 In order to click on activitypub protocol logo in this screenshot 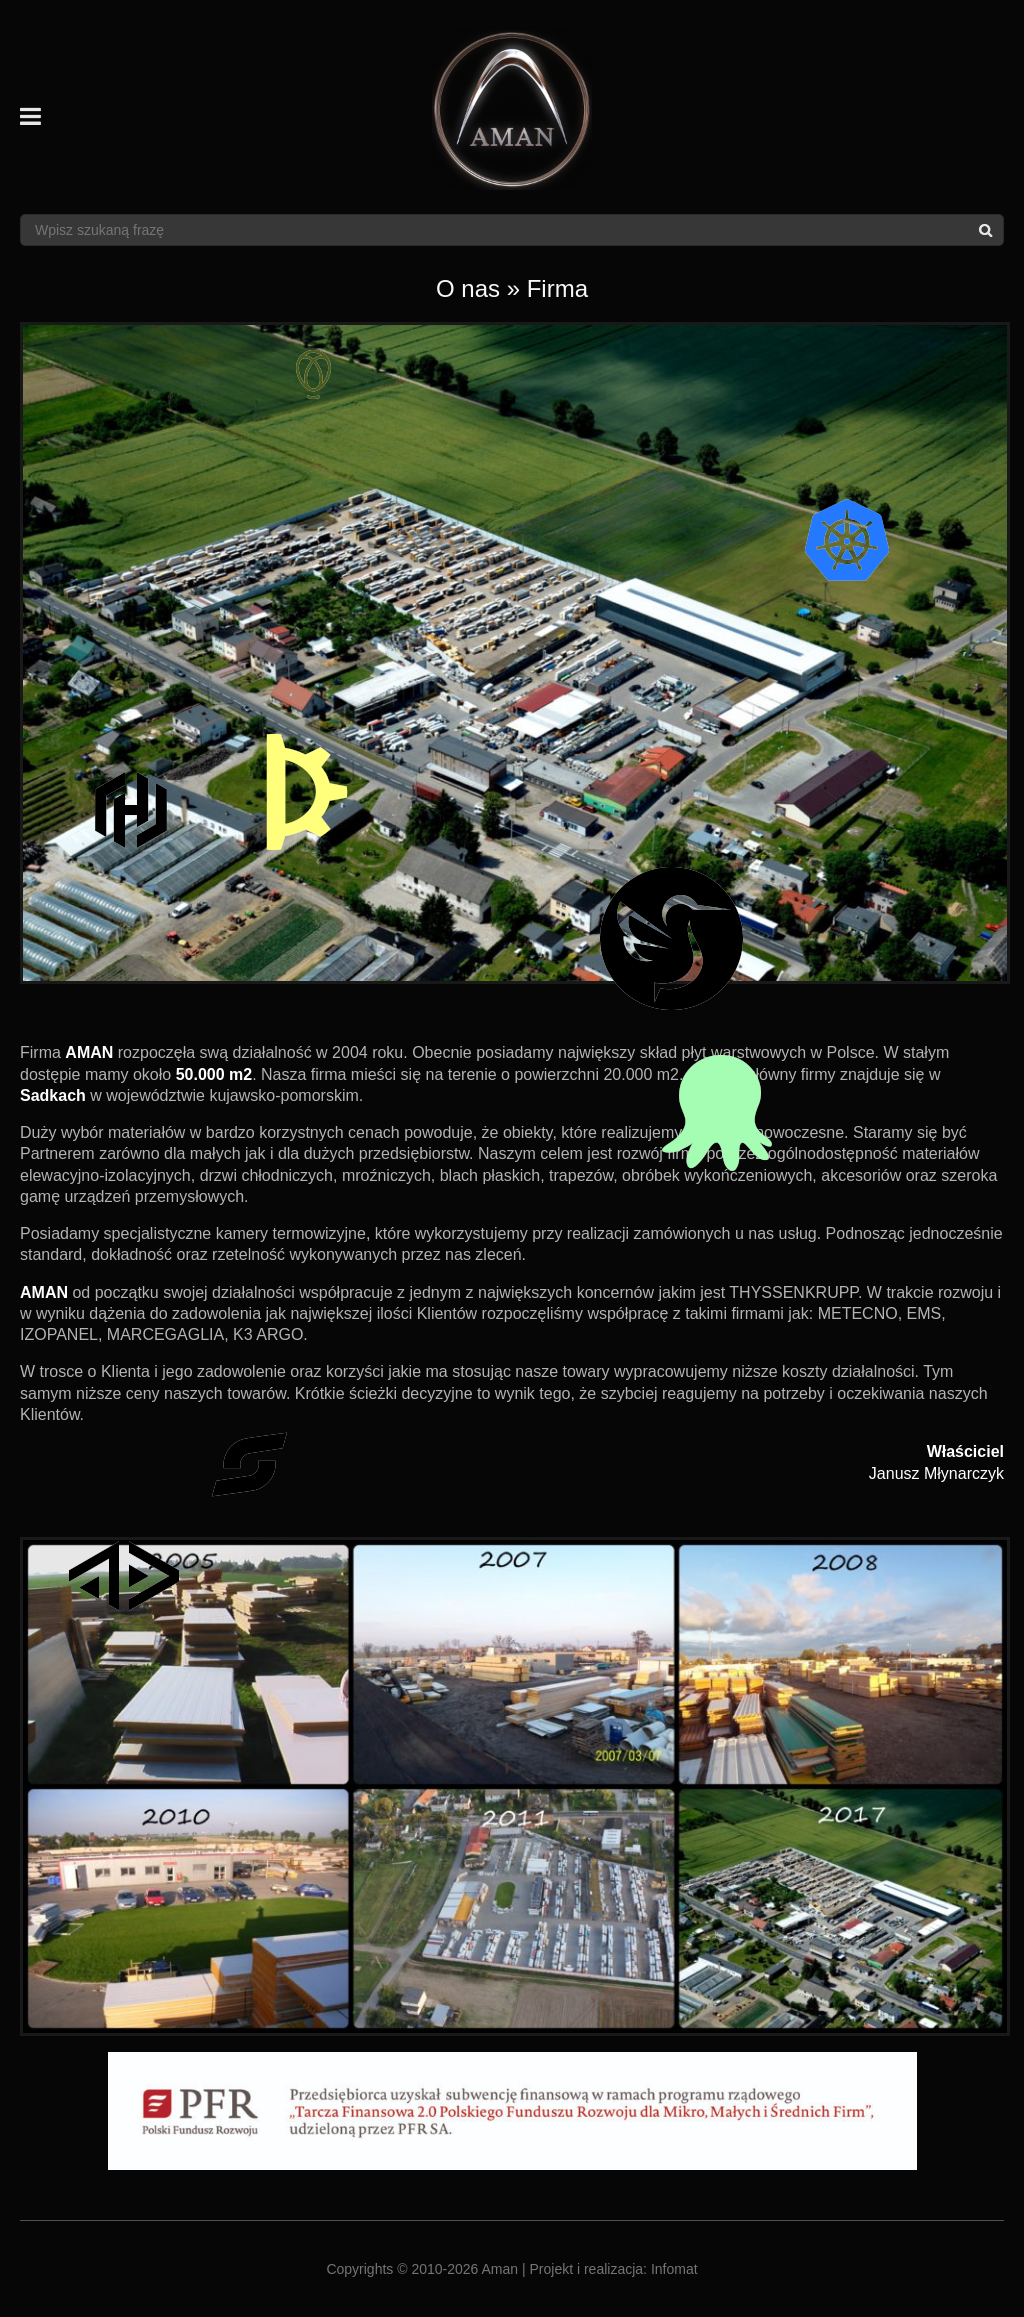, I will do `click(124, 1576)`.